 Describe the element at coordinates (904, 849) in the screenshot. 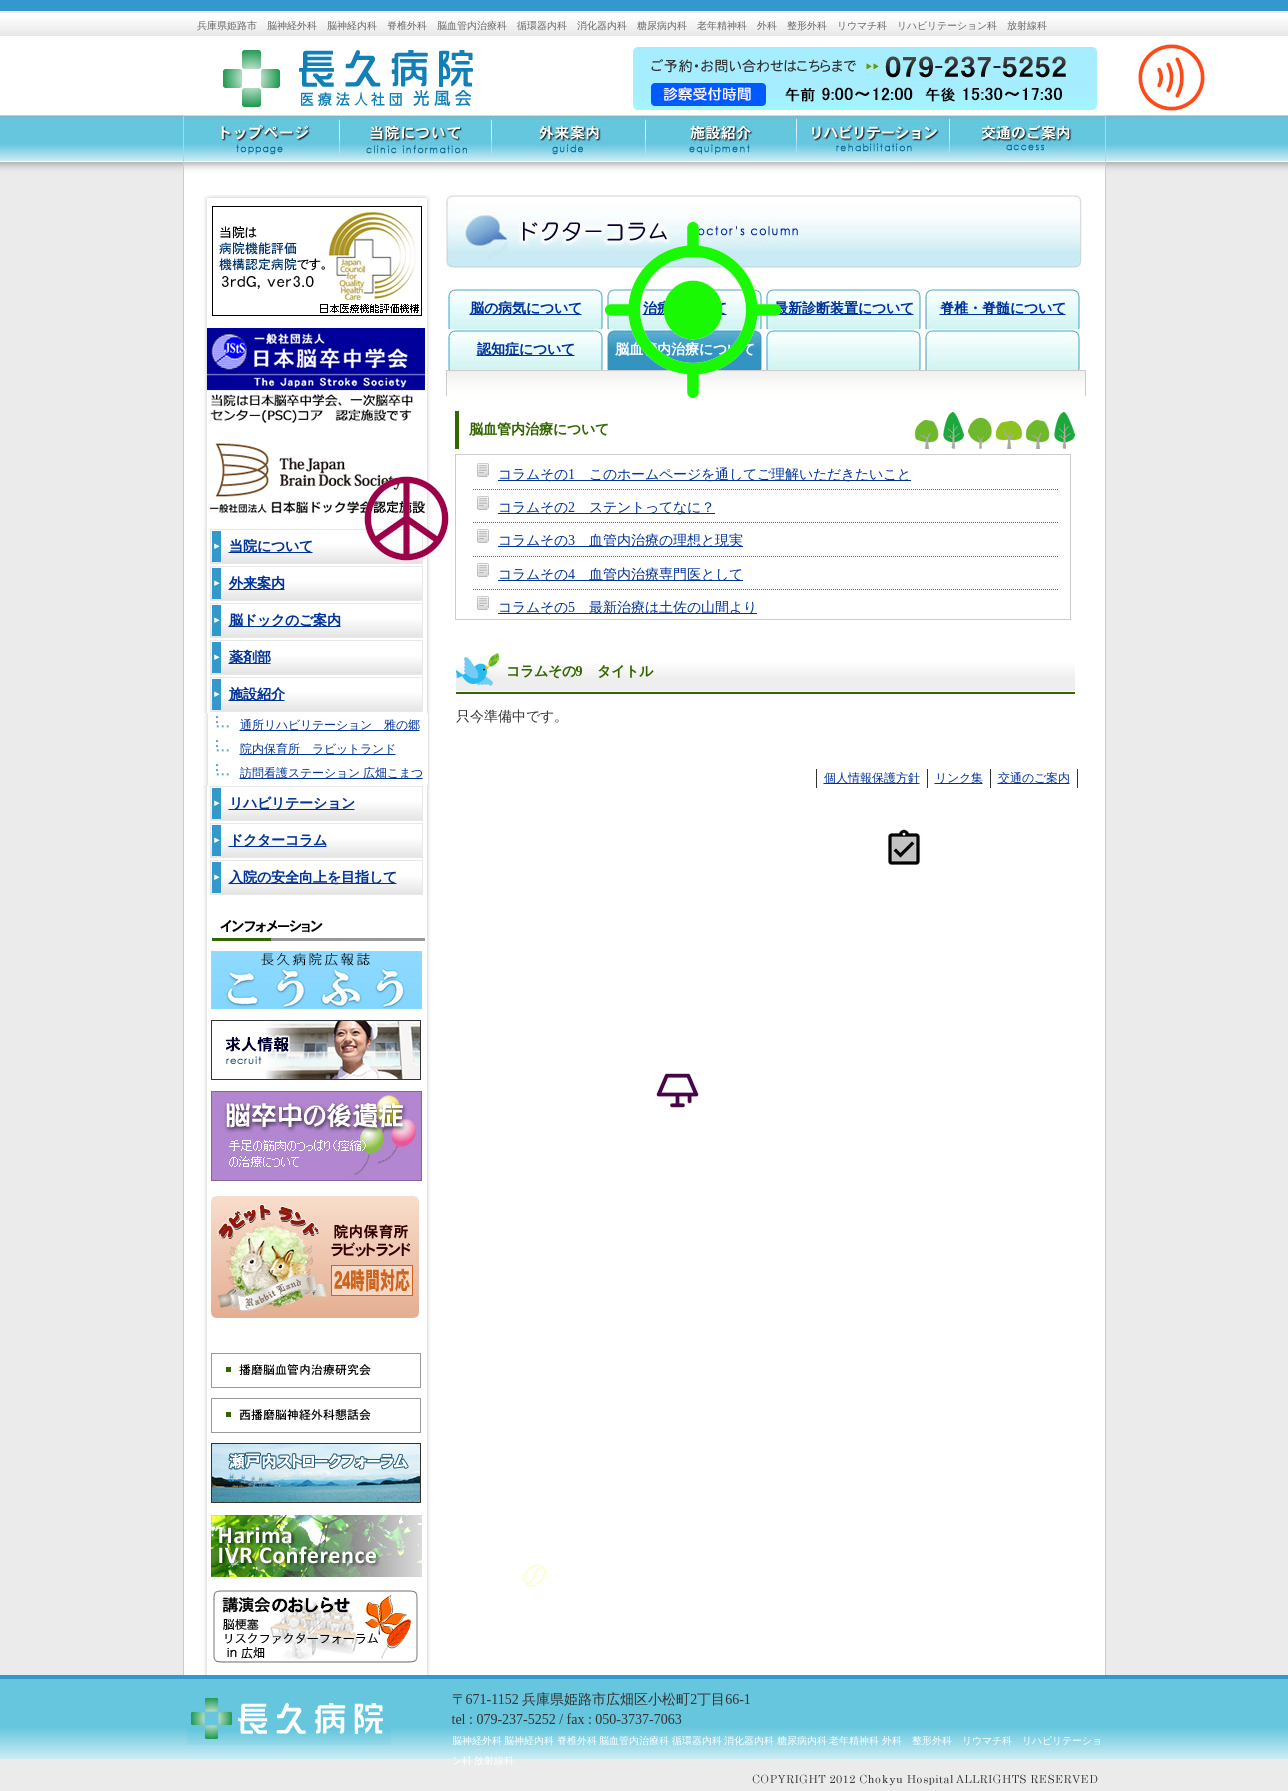

I see `view completed tasks or assignments` at that location.